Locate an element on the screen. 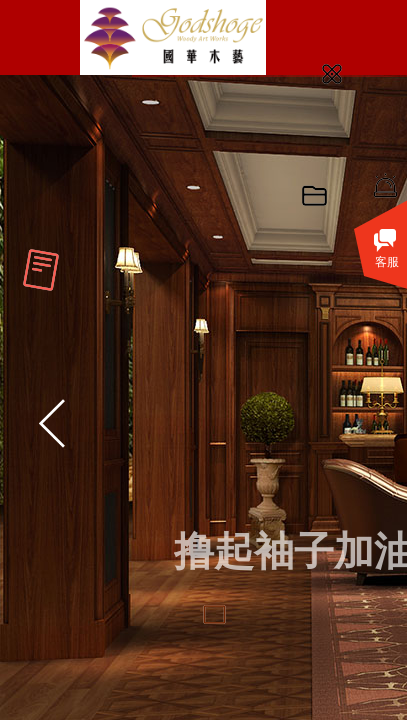 The image size is (407, 720). view your resume or CV is located at coordinates (41, 270).